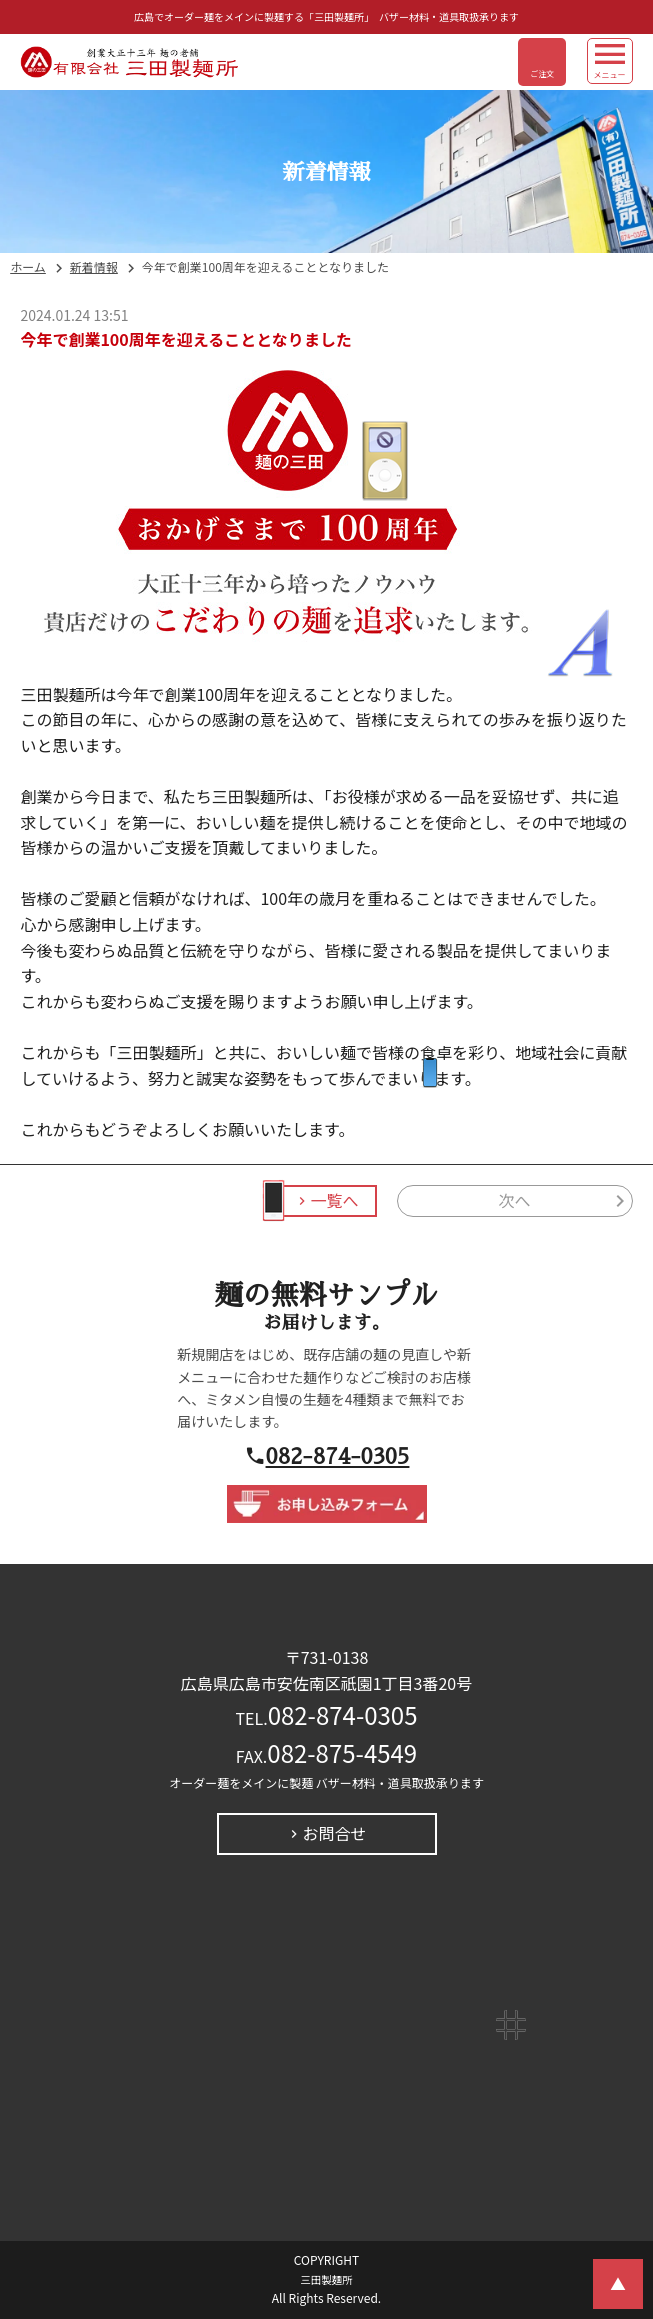 Image resolution: width=653 pixels, height=2319 pixels. What do you see at coordinates (385, 461) in the screenshot?
I see `iPod mini device in gold color` at bounding box center [385, 461].